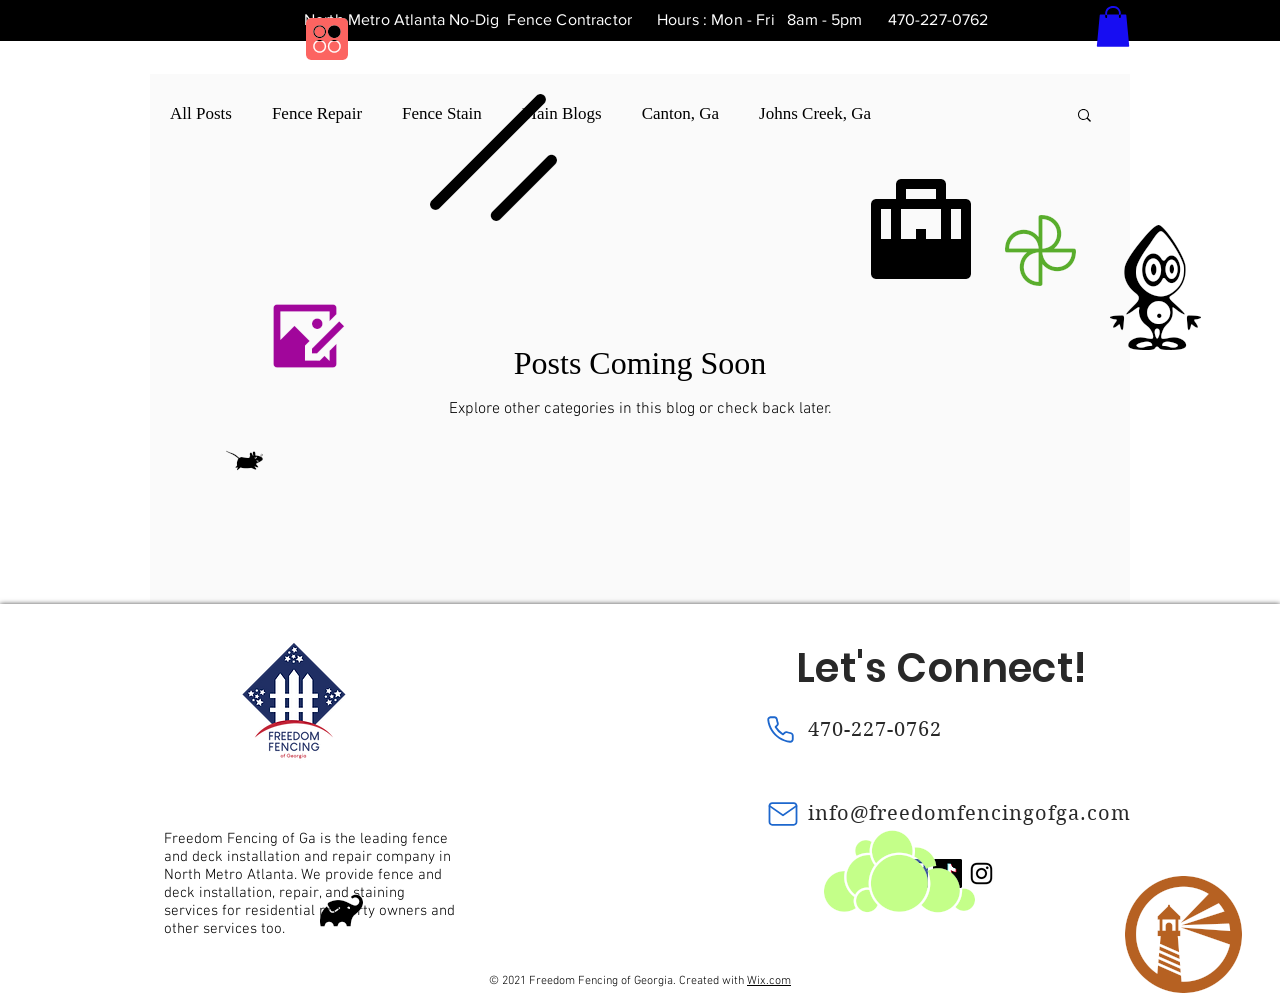  I want to click on access work or business documents, so click(921, 234).